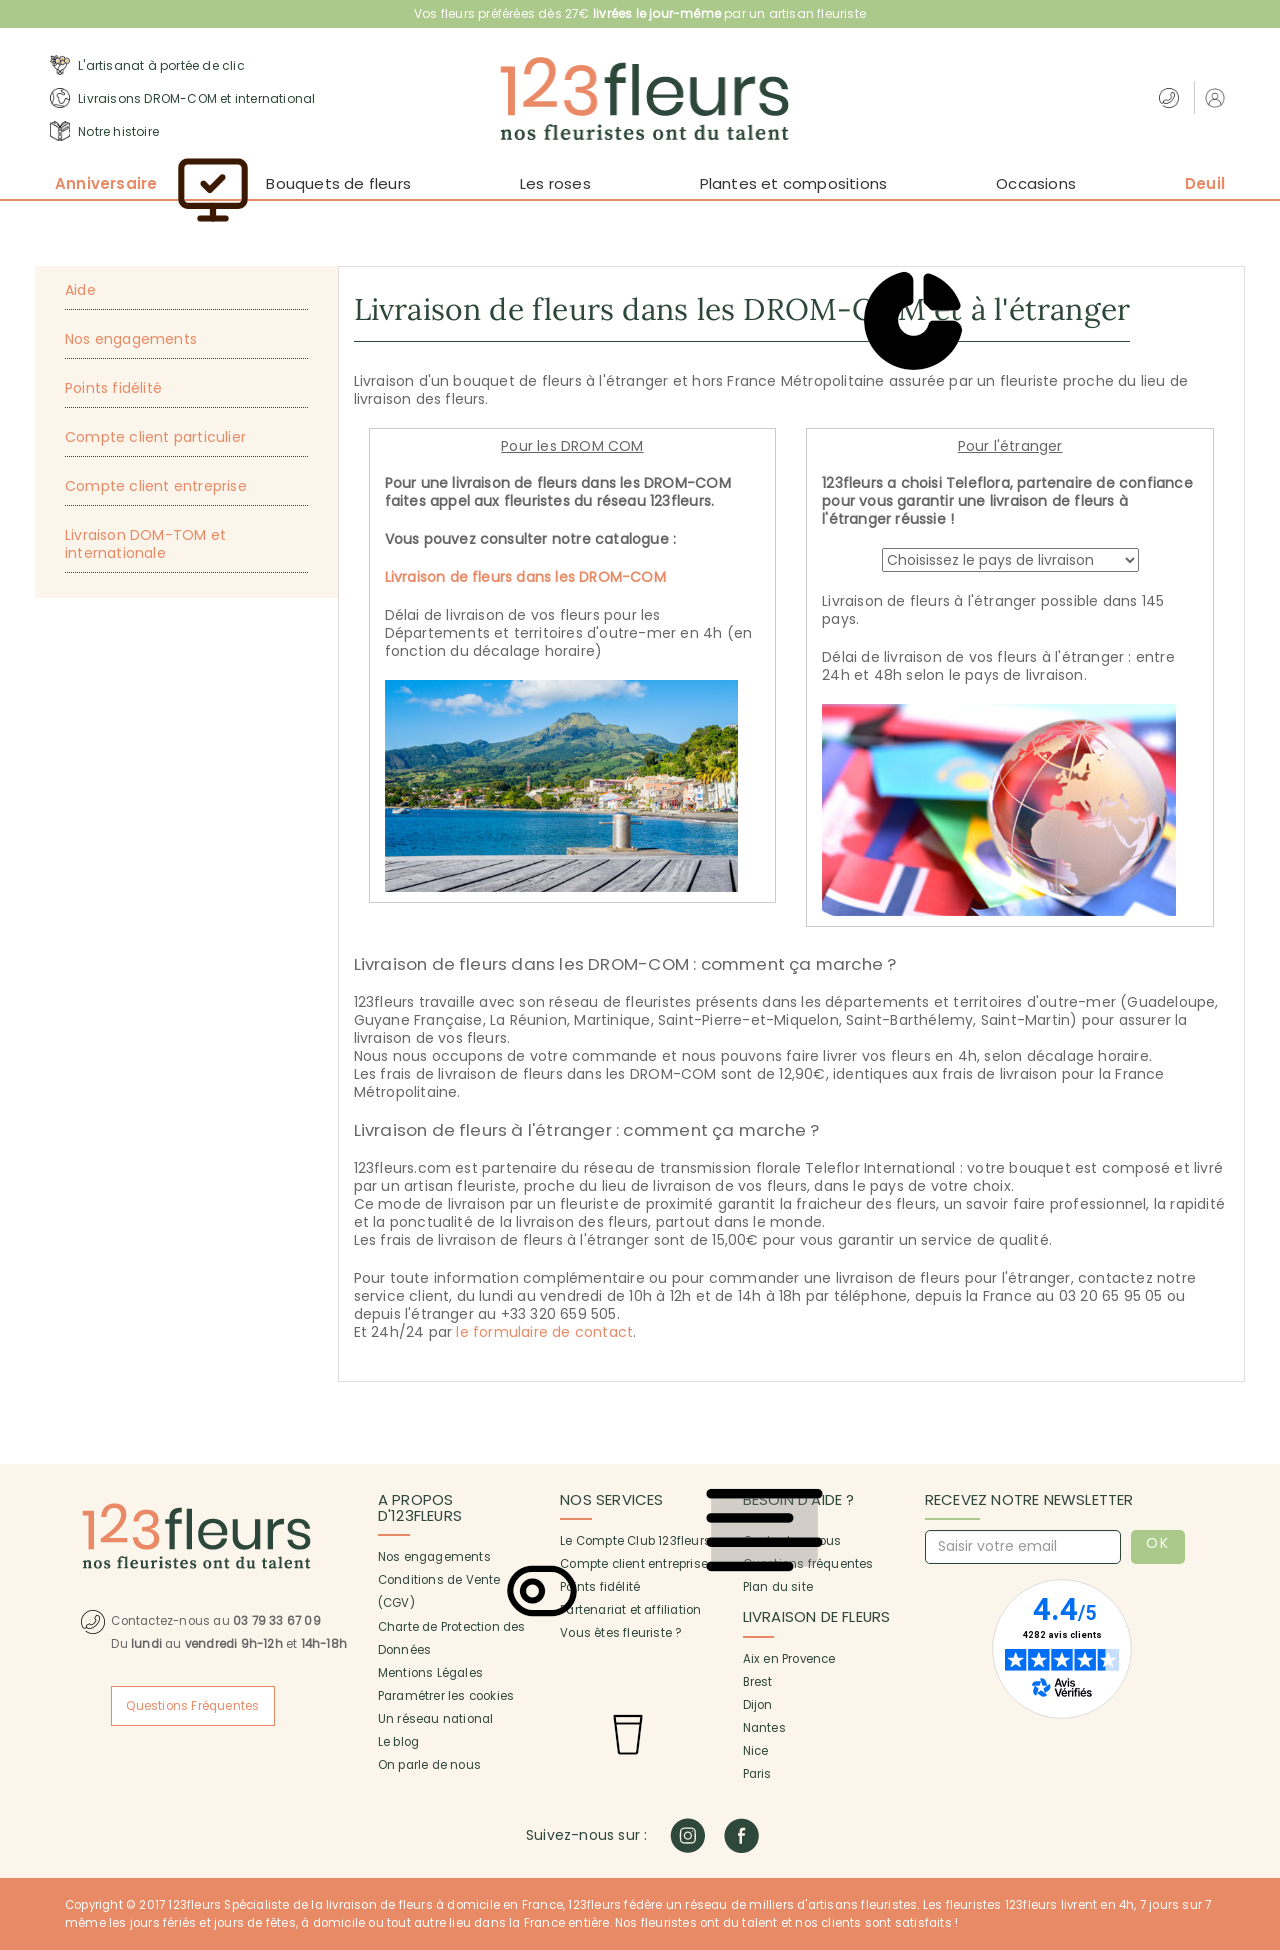 This screenshot has width=1280, height=1950. What do you see at coordinates (213, 190) in the screenshot?
I see `system check passed or monitor verified` at bounding box center [213, 190].